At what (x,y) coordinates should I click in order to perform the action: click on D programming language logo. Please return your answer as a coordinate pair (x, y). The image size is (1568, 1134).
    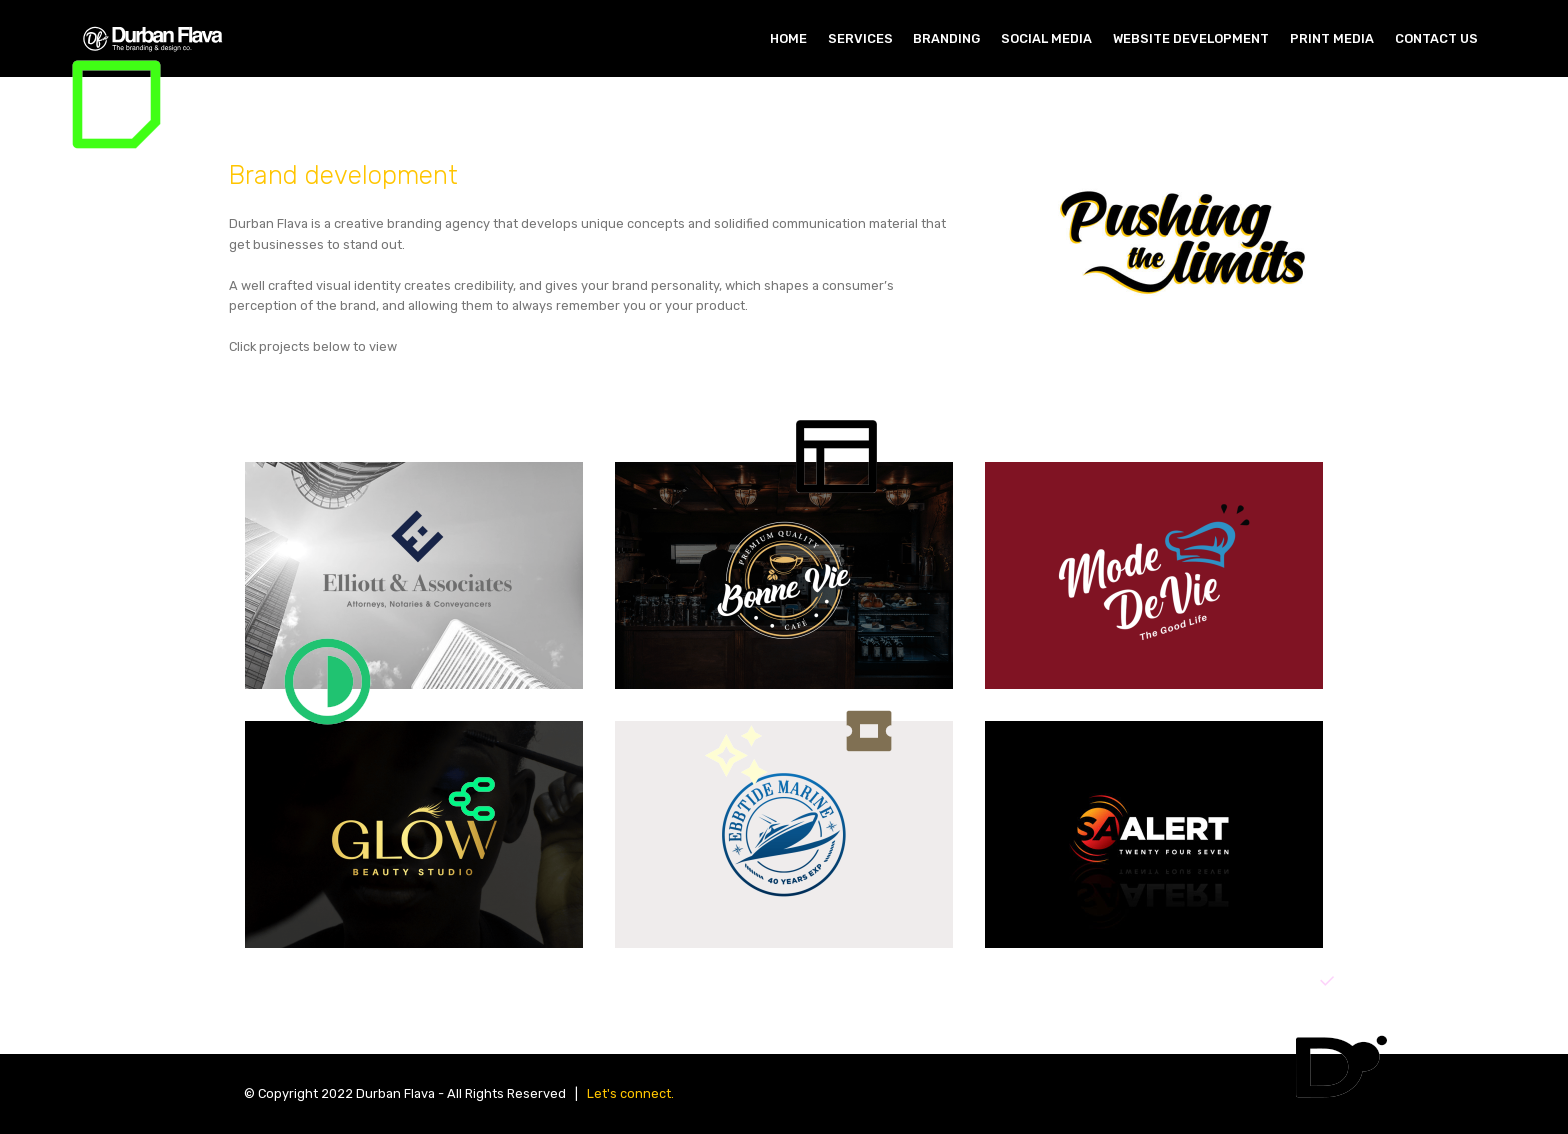
    Looking at the image, I should click on (1341, 1066).